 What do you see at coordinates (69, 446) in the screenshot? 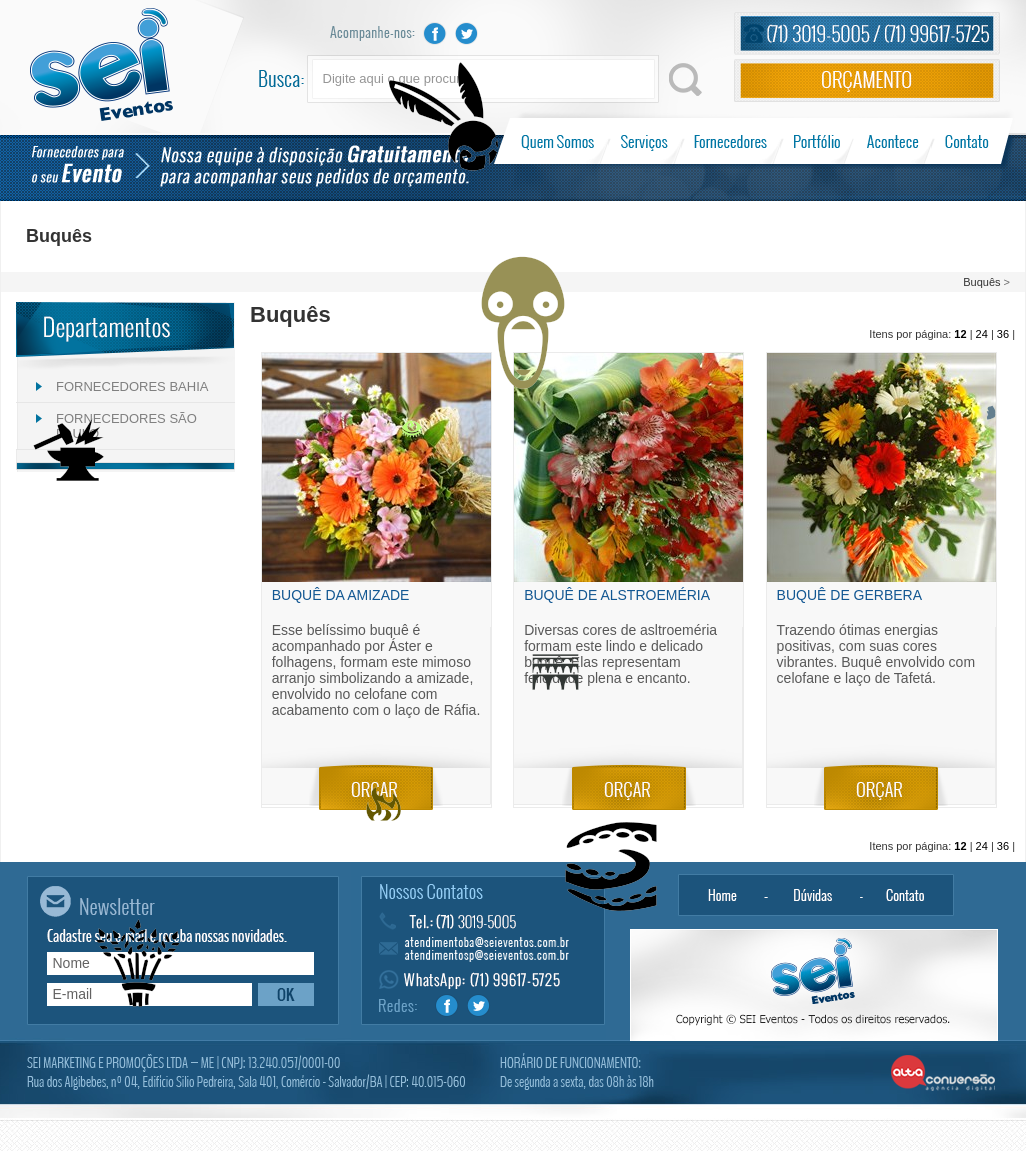
I see `access the blacksmithing or crafting menu` at bounding box center [69, 446].